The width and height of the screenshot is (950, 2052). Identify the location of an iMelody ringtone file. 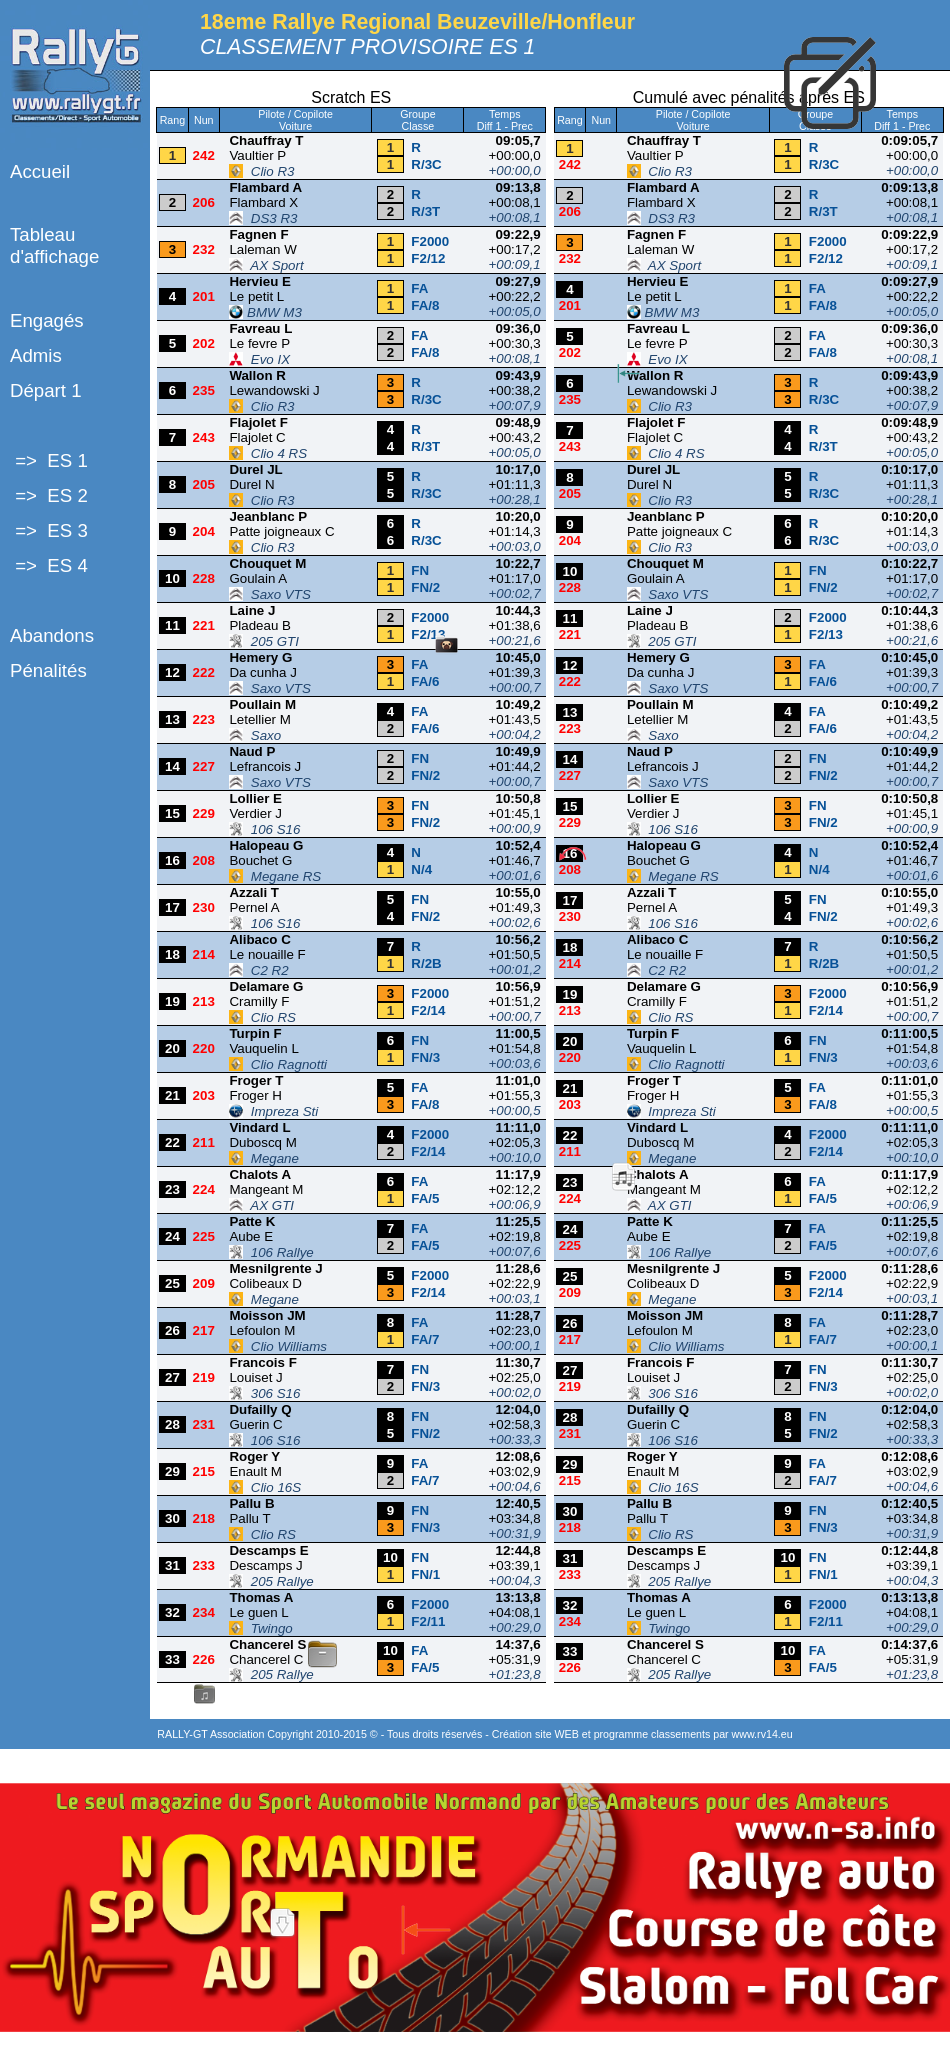
(623, 1176).